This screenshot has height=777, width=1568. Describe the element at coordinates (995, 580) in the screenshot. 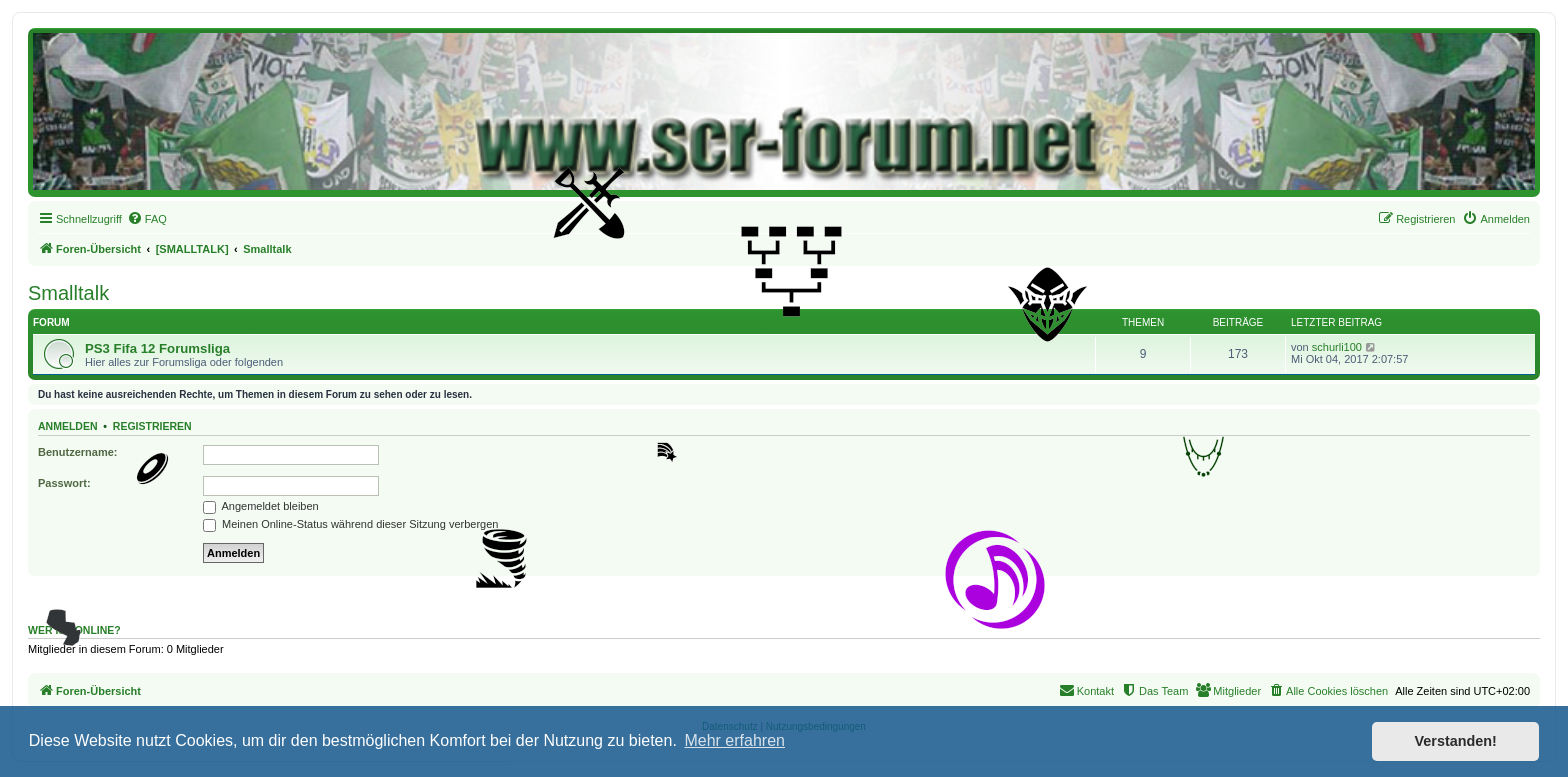

I see `cast a music-based spell or ability` at that location.